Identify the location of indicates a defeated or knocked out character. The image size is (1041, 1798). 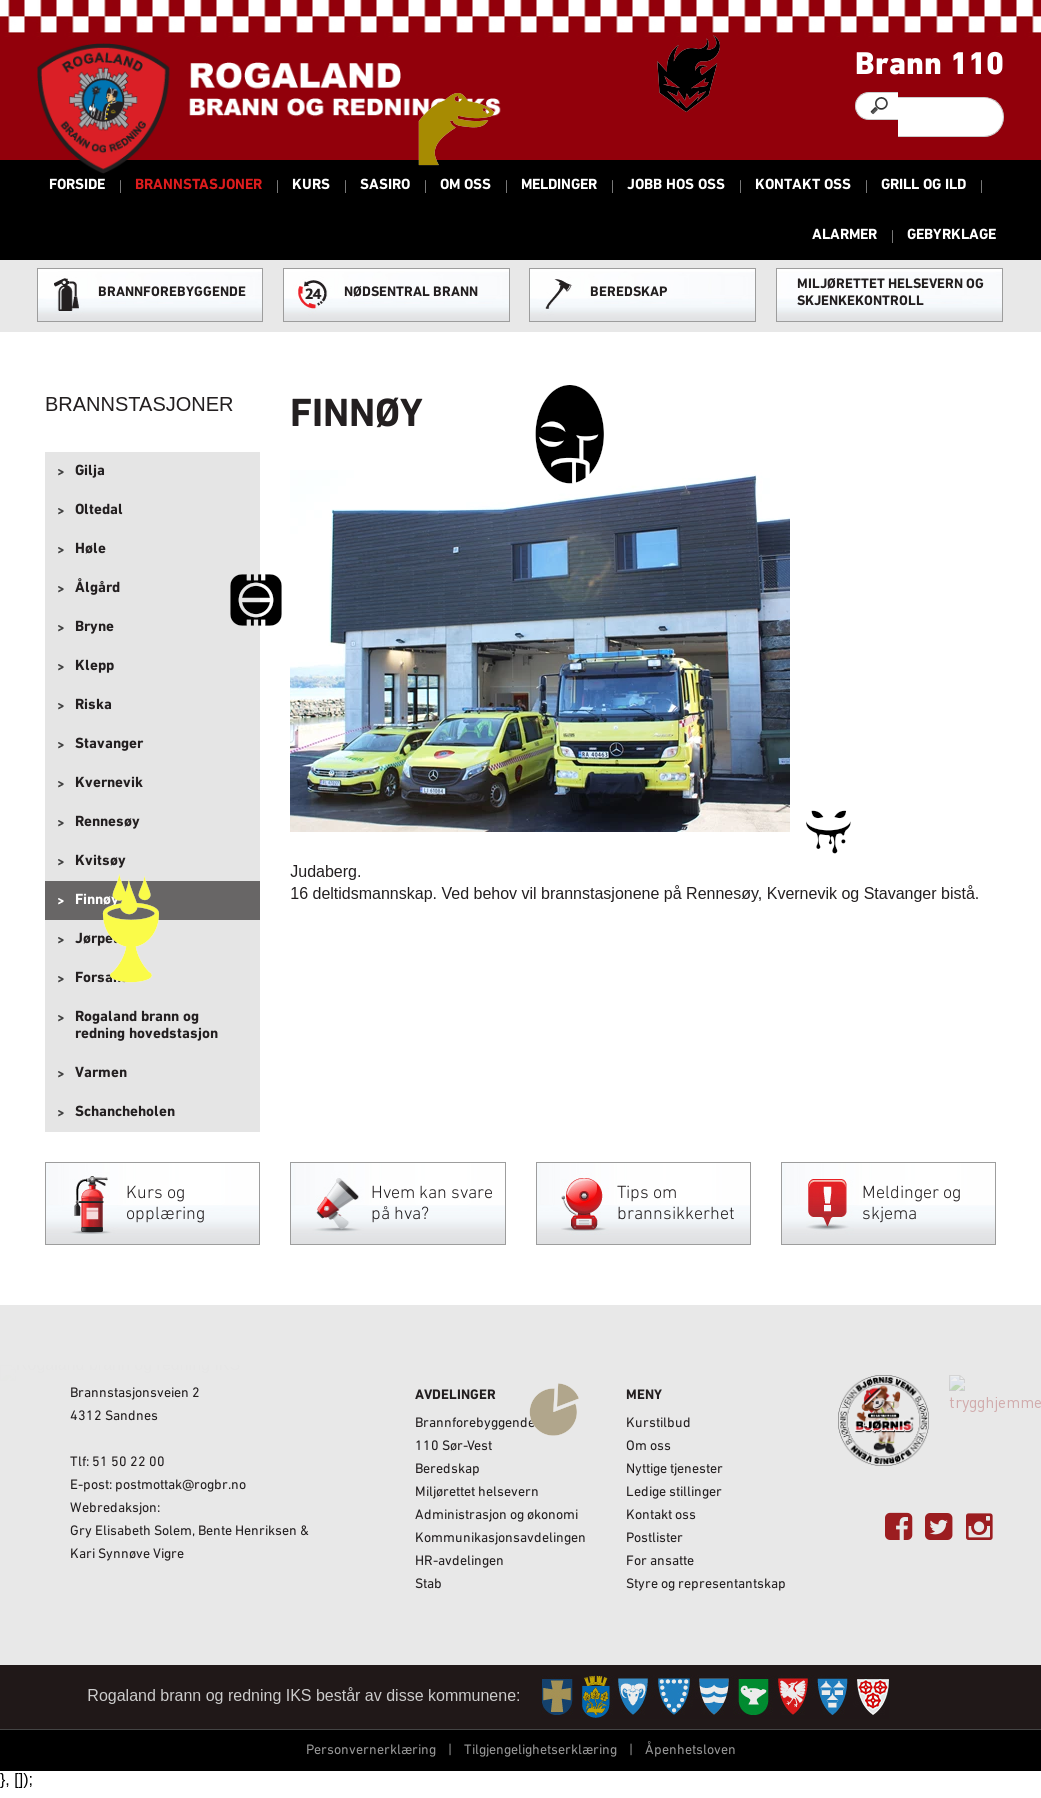
(568, 434).